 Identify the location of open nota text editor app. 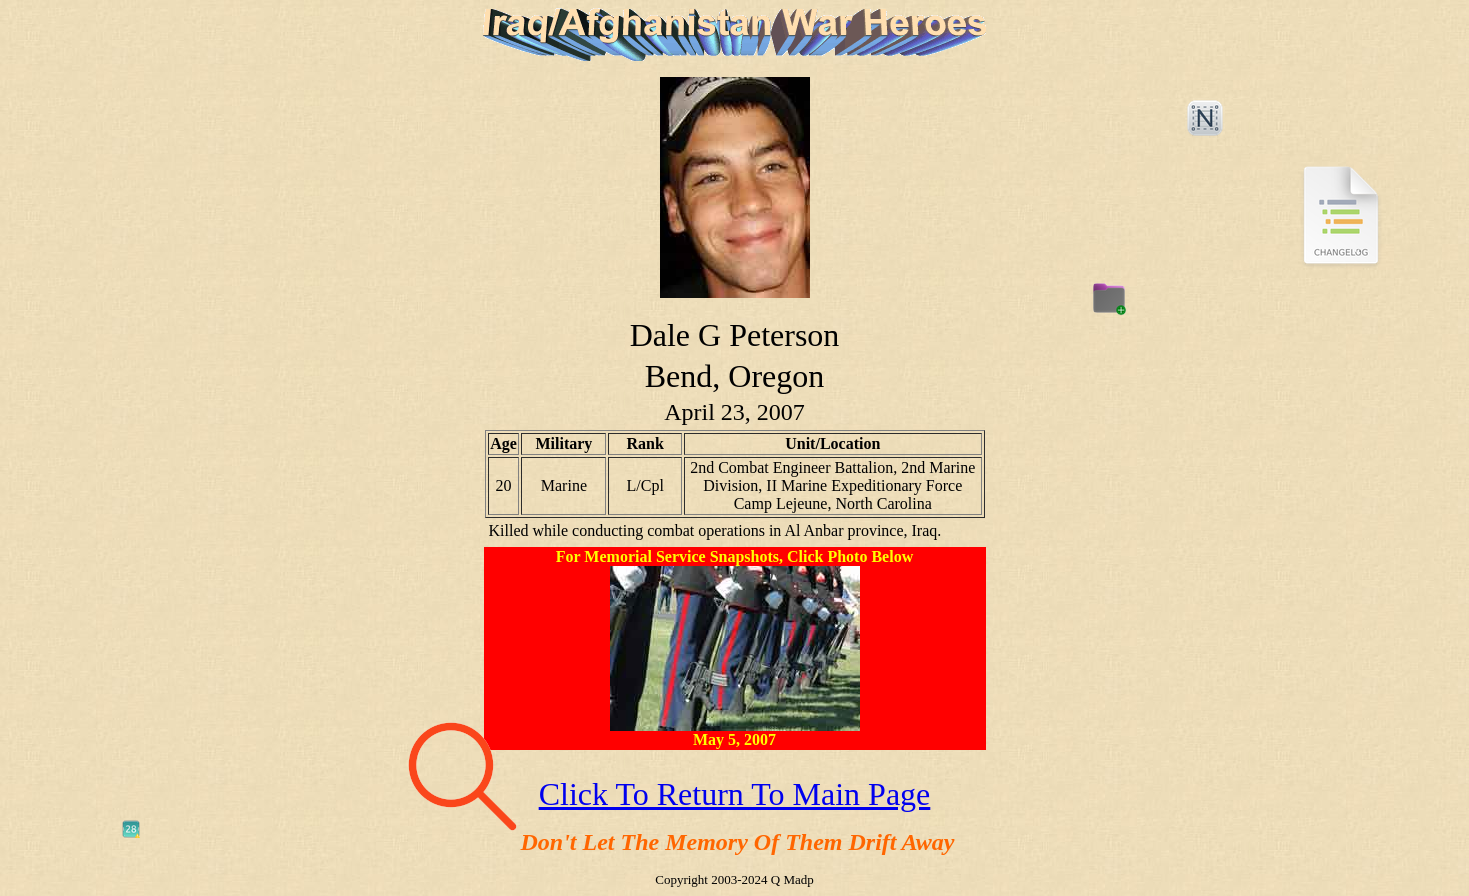
(1205, 118).